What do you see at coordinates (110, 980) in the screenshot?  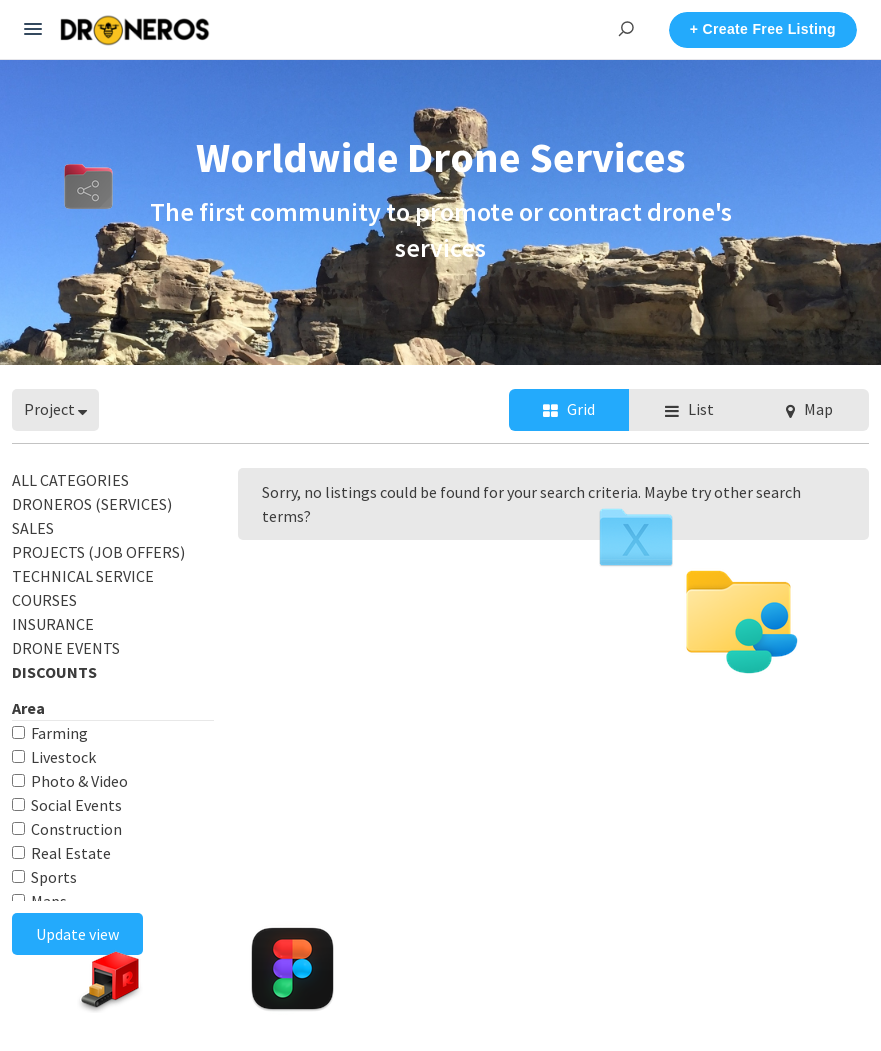 I see `indicates a software package repository` at bounding box center [110, 980].